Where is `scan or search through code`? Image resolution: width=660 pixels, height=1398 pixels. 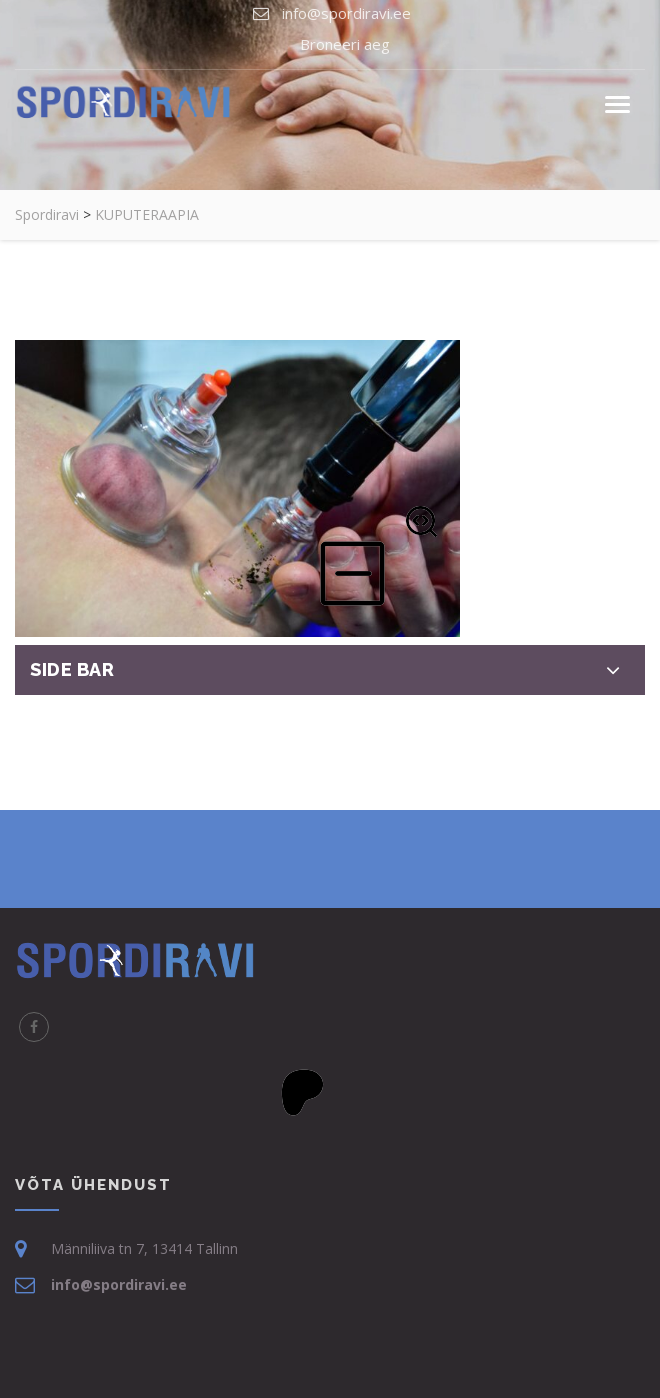 scan or search through code is located at coordinates (421, 521).